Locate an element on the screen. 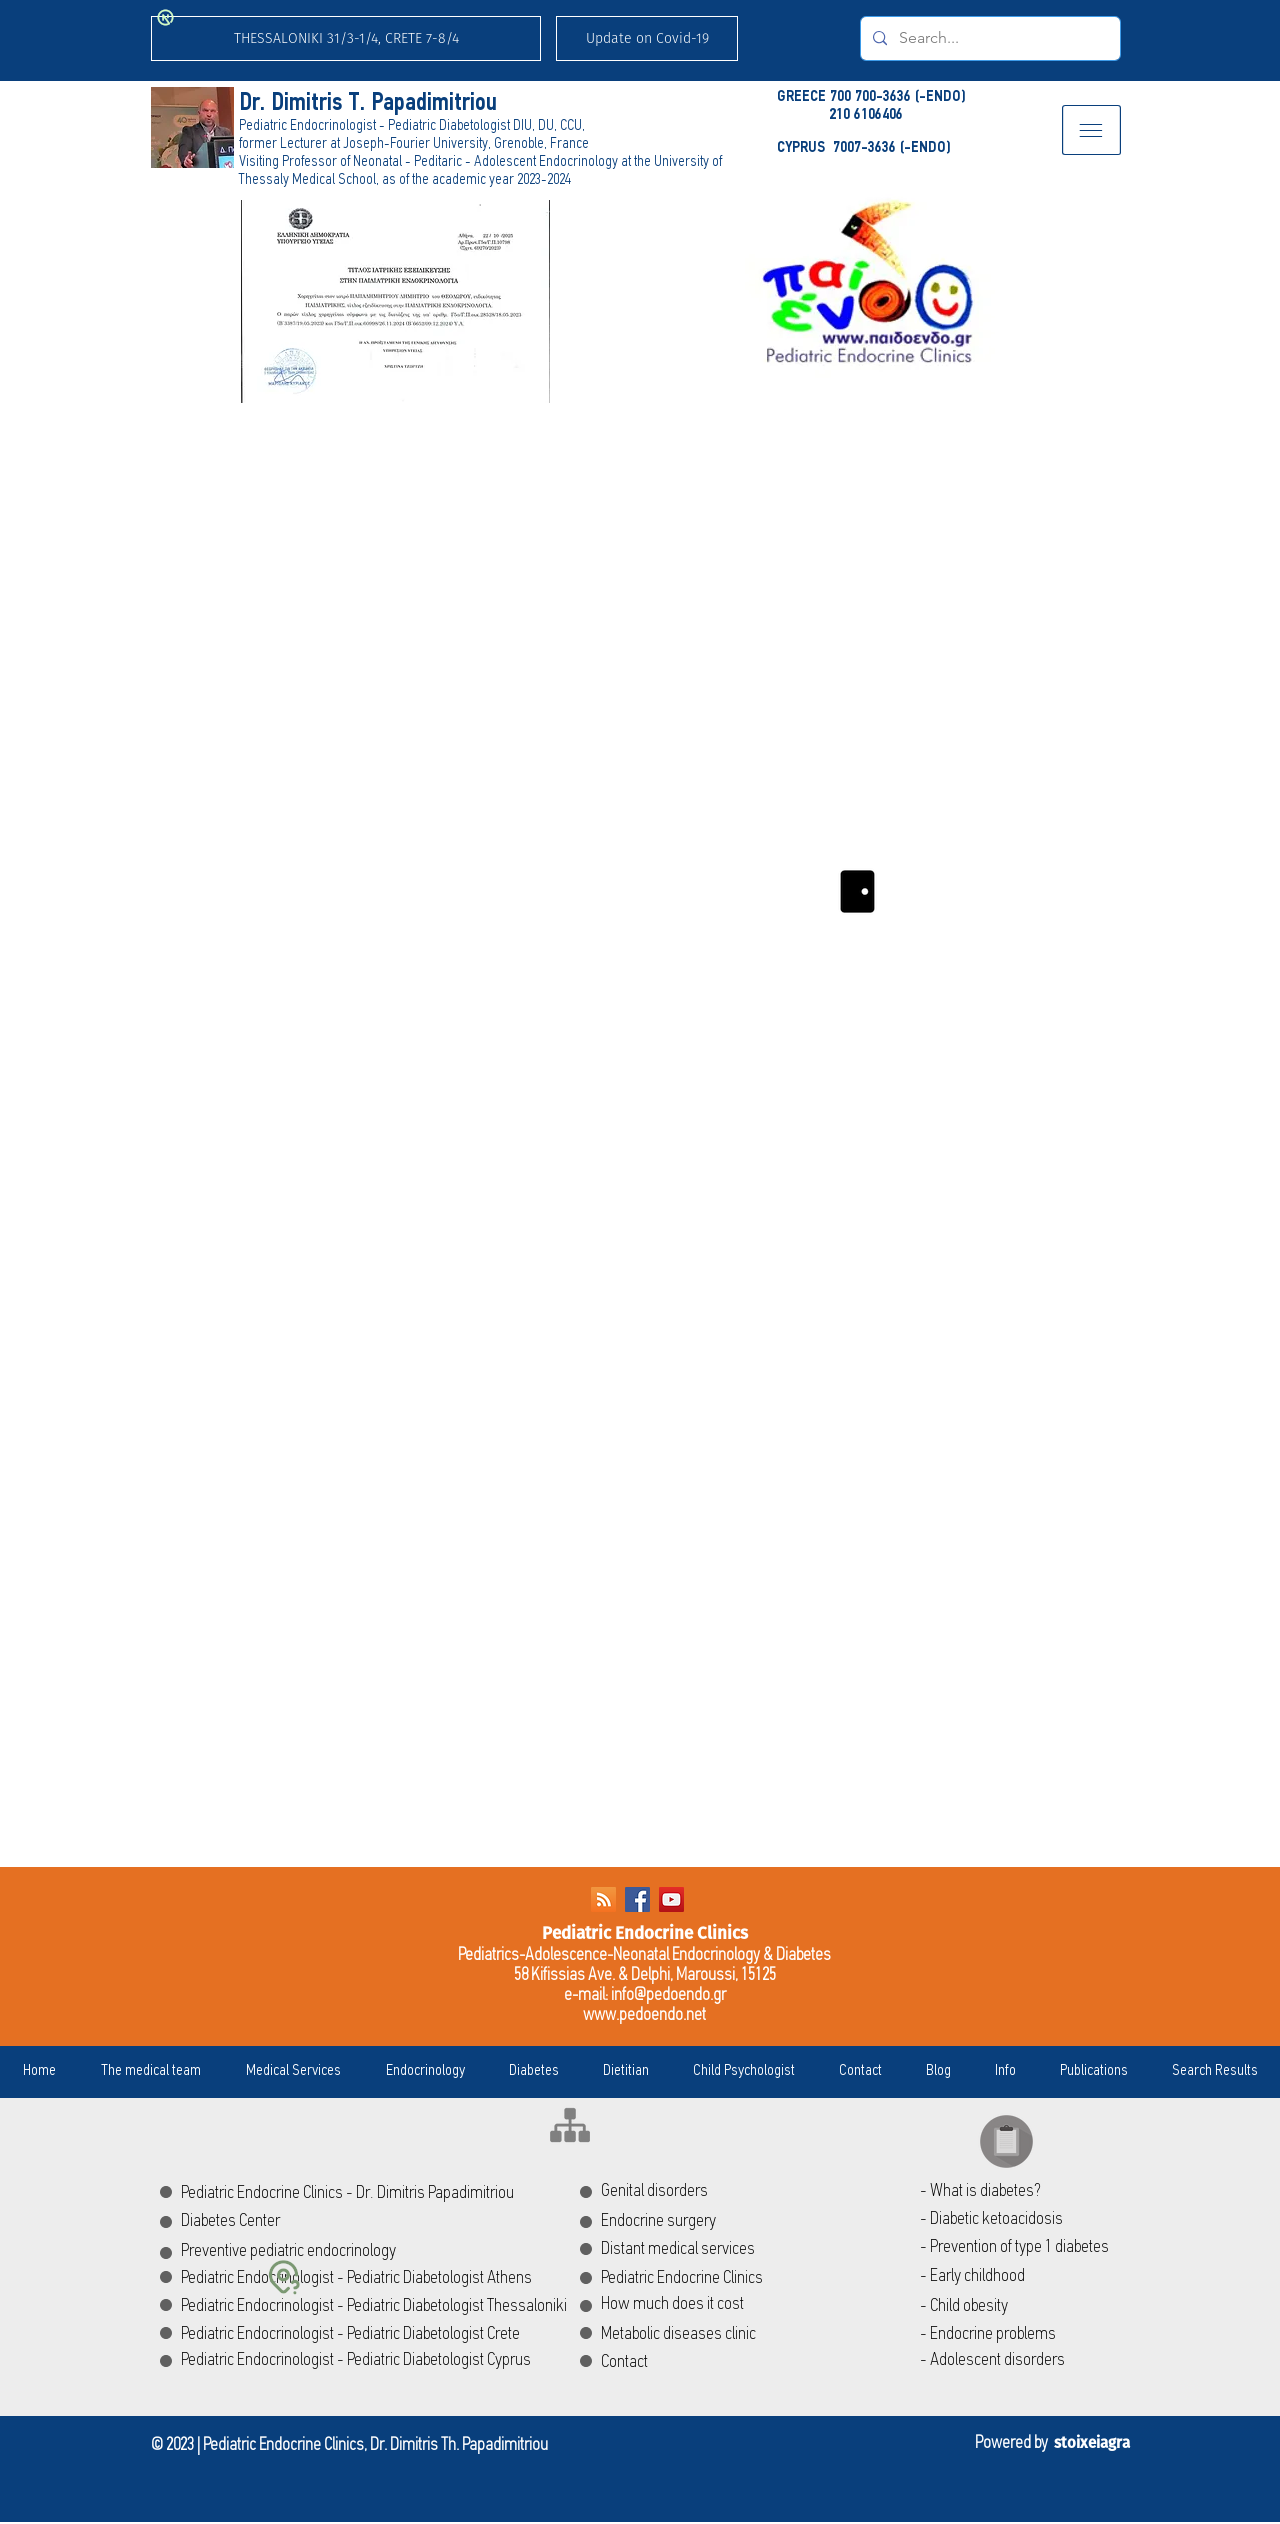  unknown or unconfirmed location is located at coordinates (283, 2276).